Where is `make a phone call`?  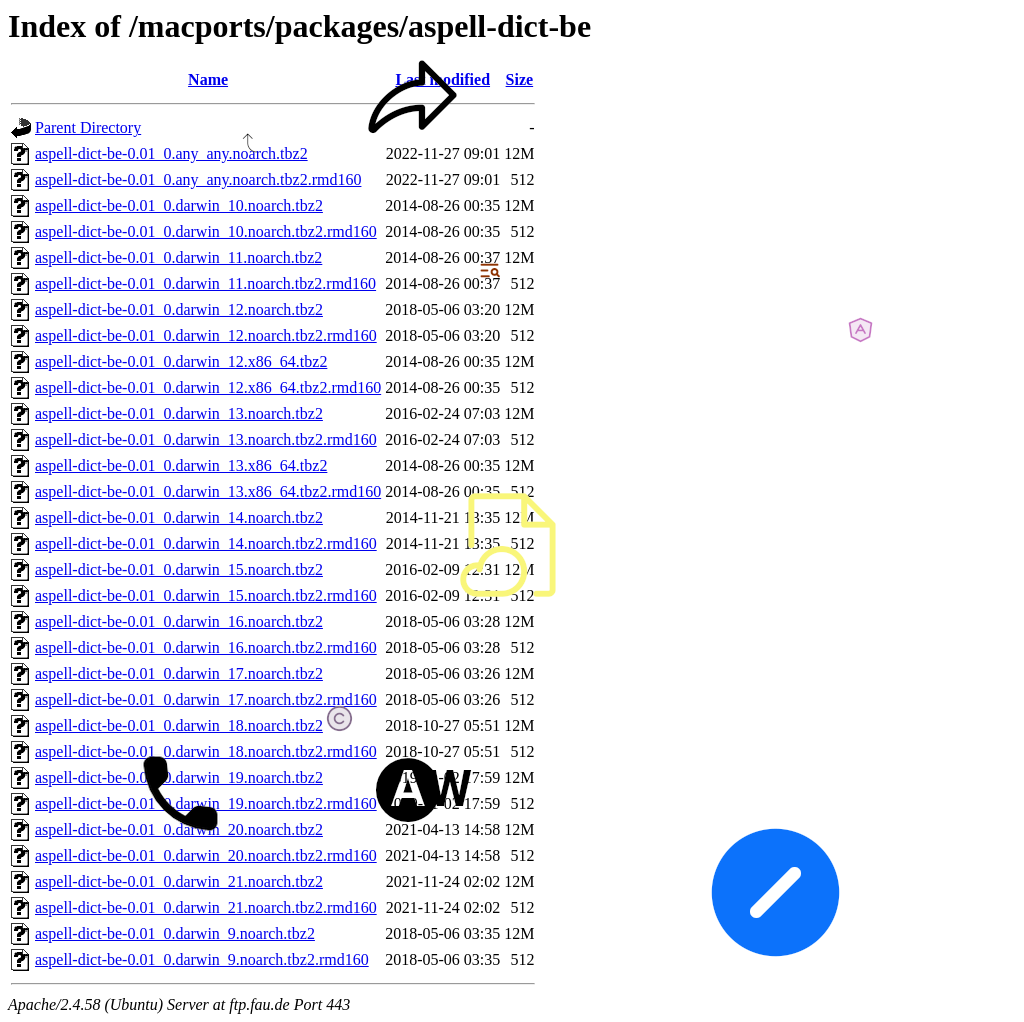
make a phone call is located at coordinates (180, 793).